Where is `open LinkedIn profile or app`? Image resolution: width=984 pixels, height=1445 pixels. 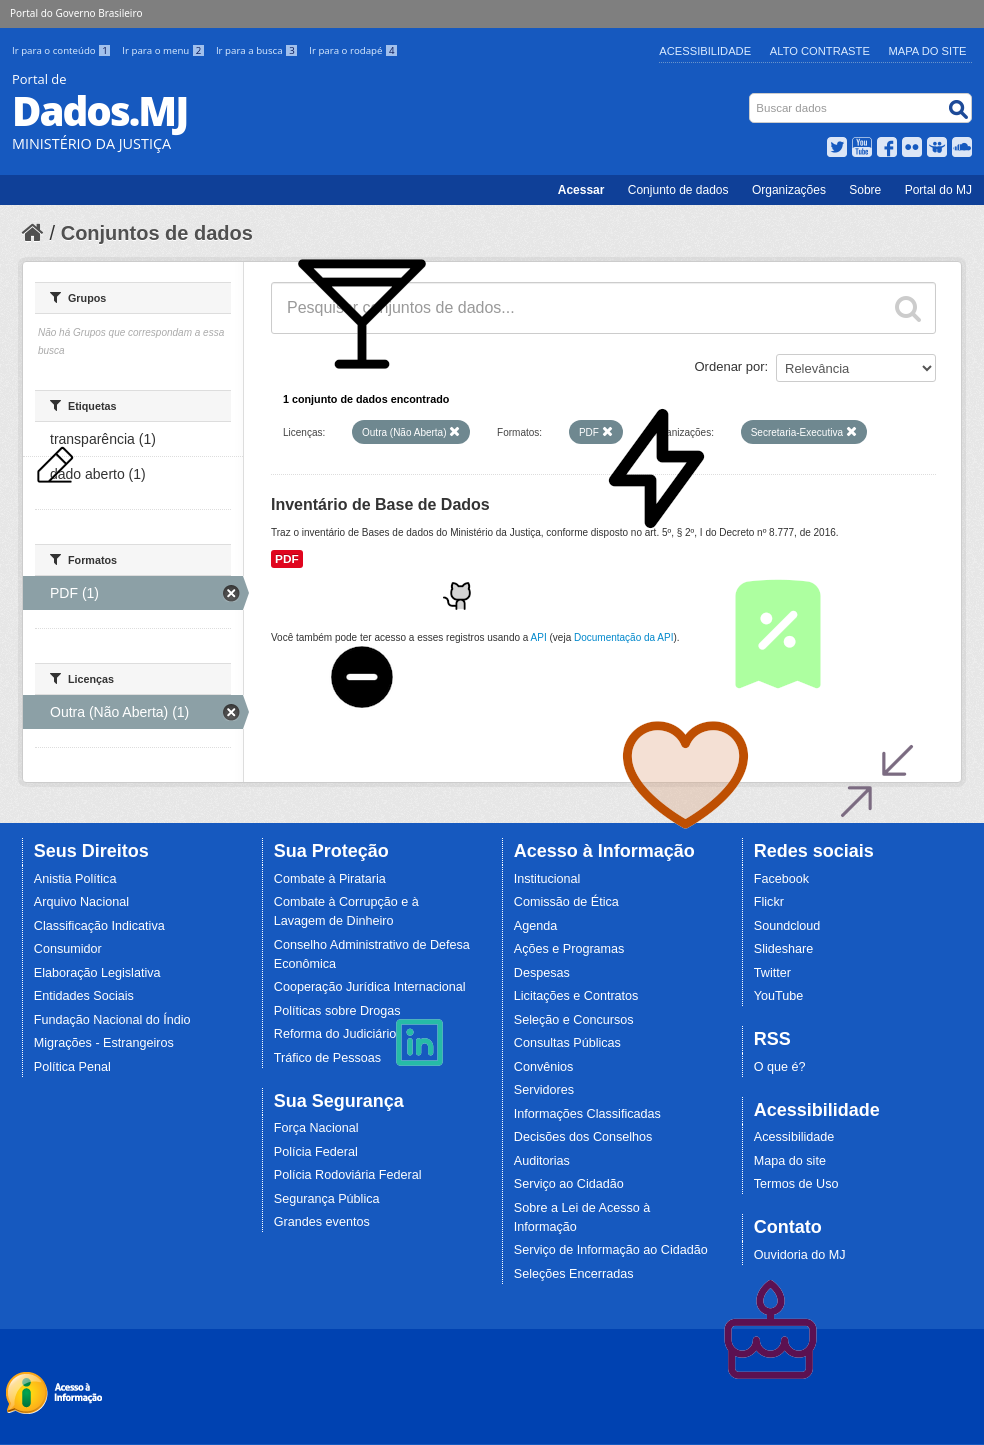 open LinkedIn profile or app is located at coordinates (419, 1042).